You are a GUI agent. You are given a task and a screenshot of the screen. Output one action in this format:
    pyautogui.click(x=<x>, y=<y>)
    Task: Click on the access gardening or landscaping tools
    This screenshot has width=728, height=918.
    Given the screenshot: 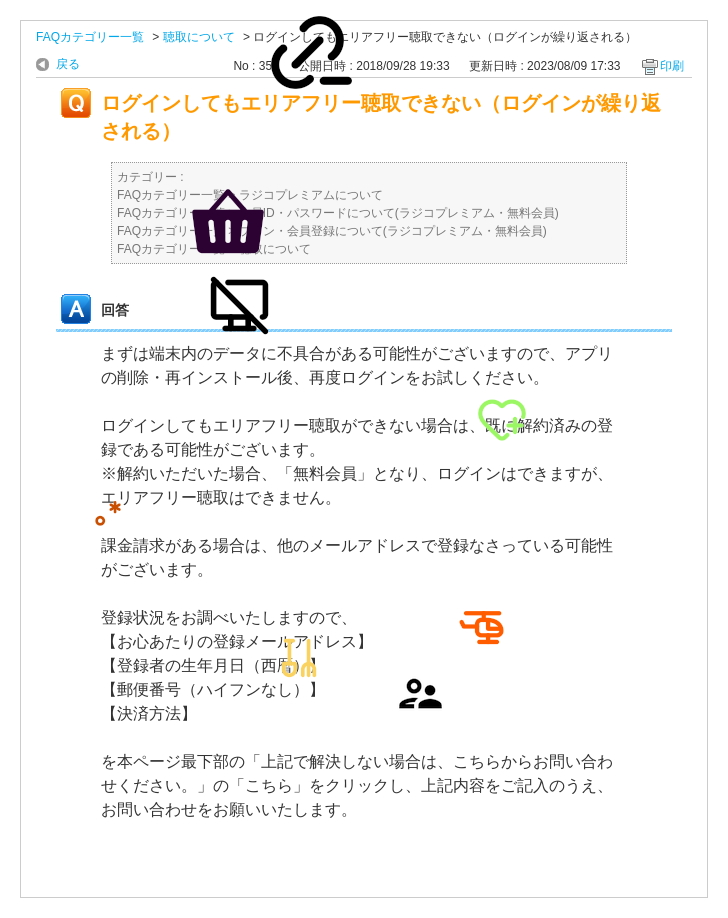 What is the action you would take?
    pyautogui.click(x=299, y=658)
    